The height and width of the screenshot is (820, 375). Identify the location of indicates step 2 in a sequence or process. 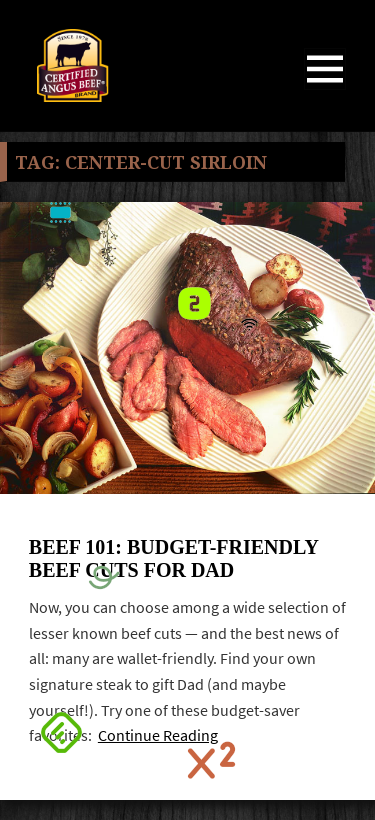
(194, 303).